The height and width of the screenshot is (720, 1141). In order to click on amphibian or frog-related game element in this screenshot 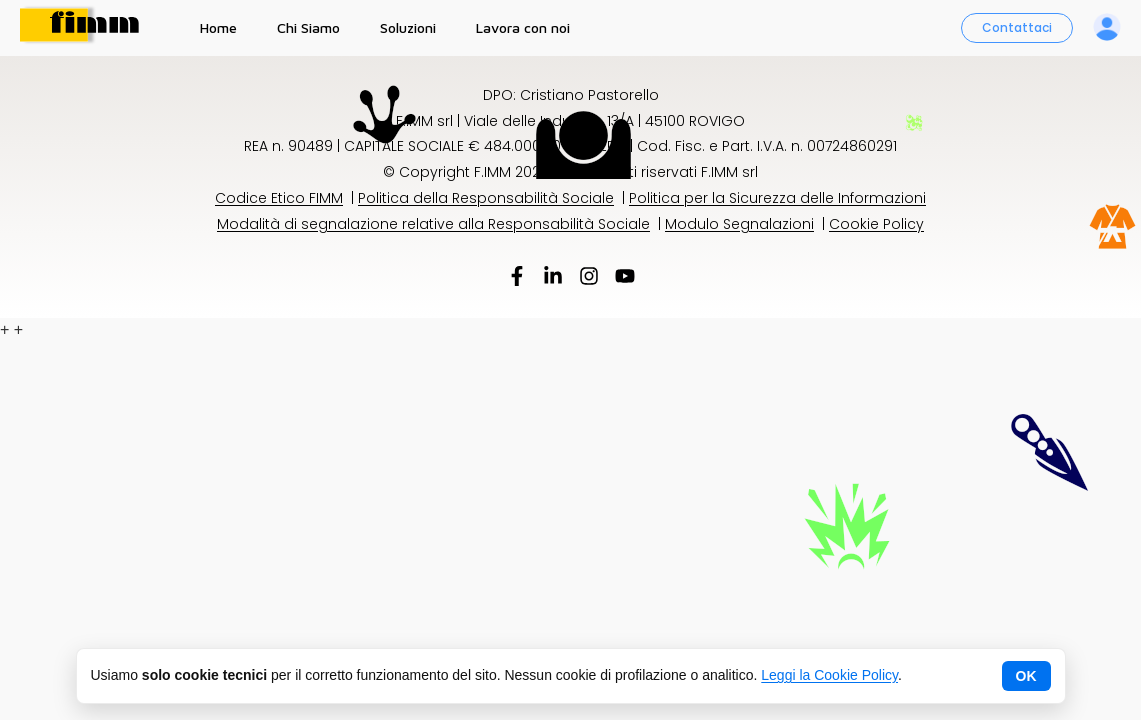, I will do `click(384, 114)`.